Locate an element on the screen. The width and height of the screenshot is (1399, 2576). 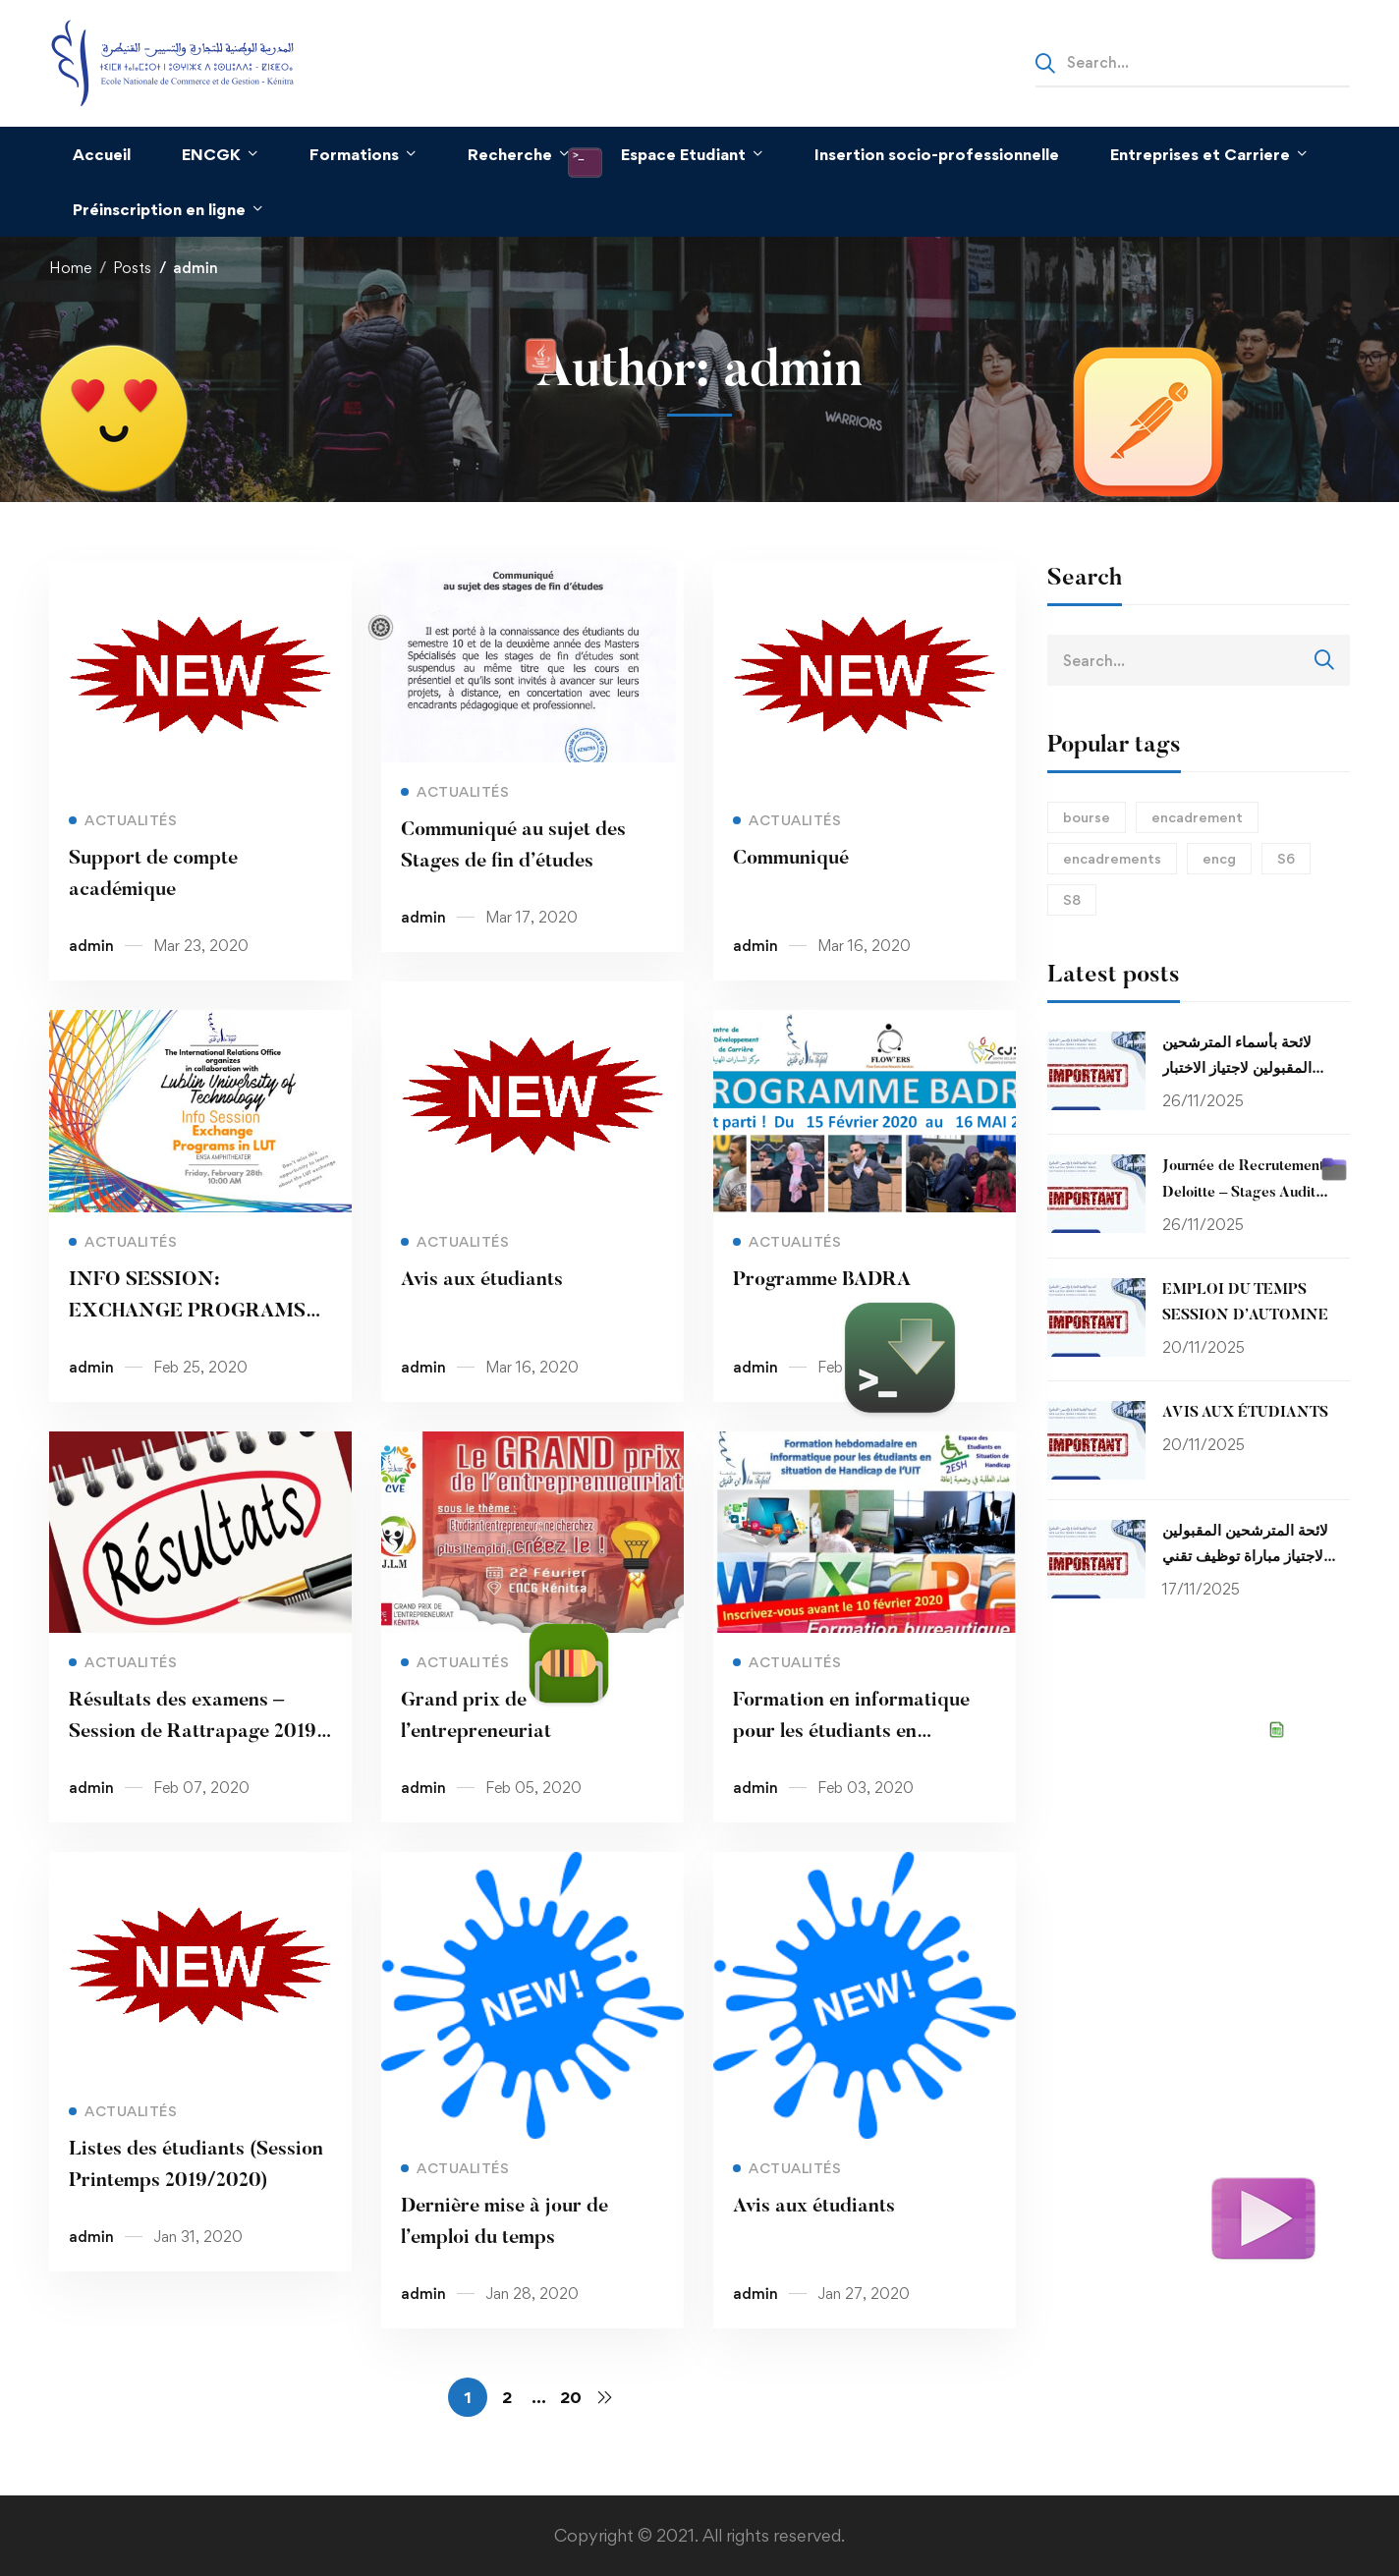
drop files here to add to folder is located at coordinates (1334, 1169).